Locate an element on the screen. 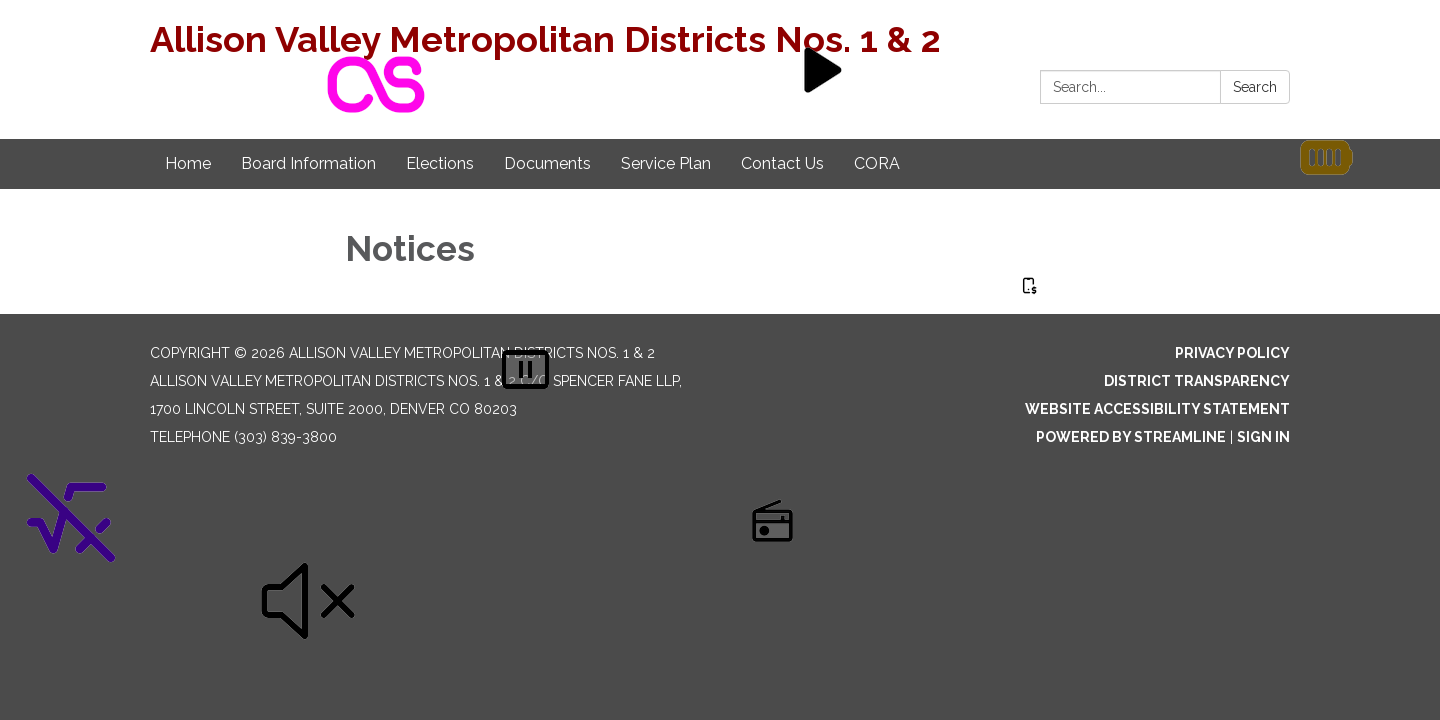 The image size is (1440, 720). disable math mode or calculations is located at coordinates (71, 518).